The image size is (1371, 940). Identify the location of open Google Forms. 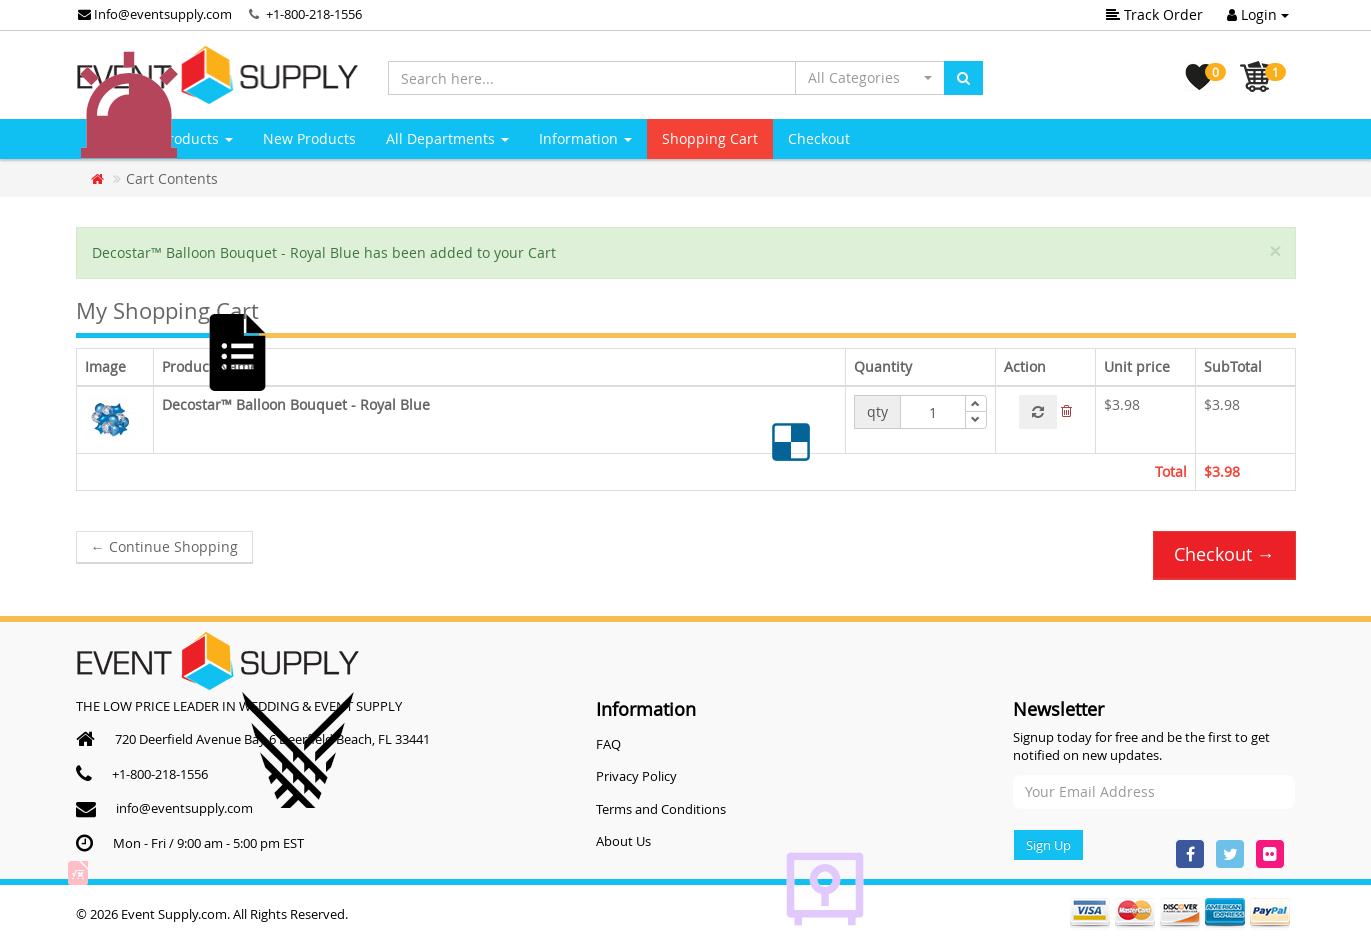
(237, 352).